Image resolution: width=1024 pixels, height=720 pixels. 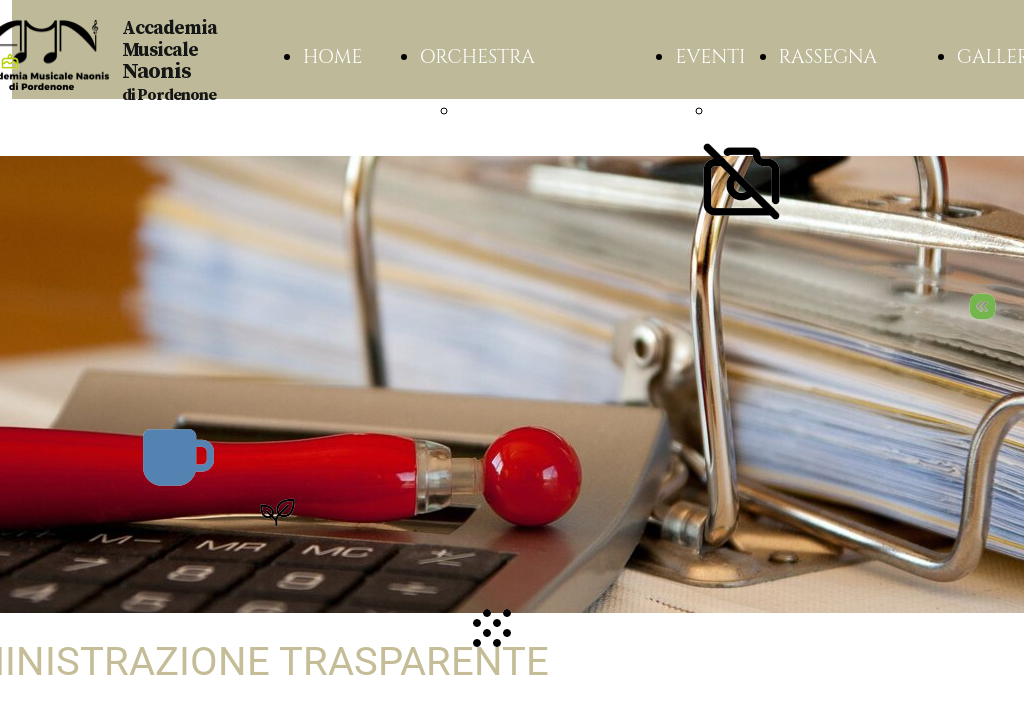 I want to click on go back to the previous screen, so click(x=982, y=306).